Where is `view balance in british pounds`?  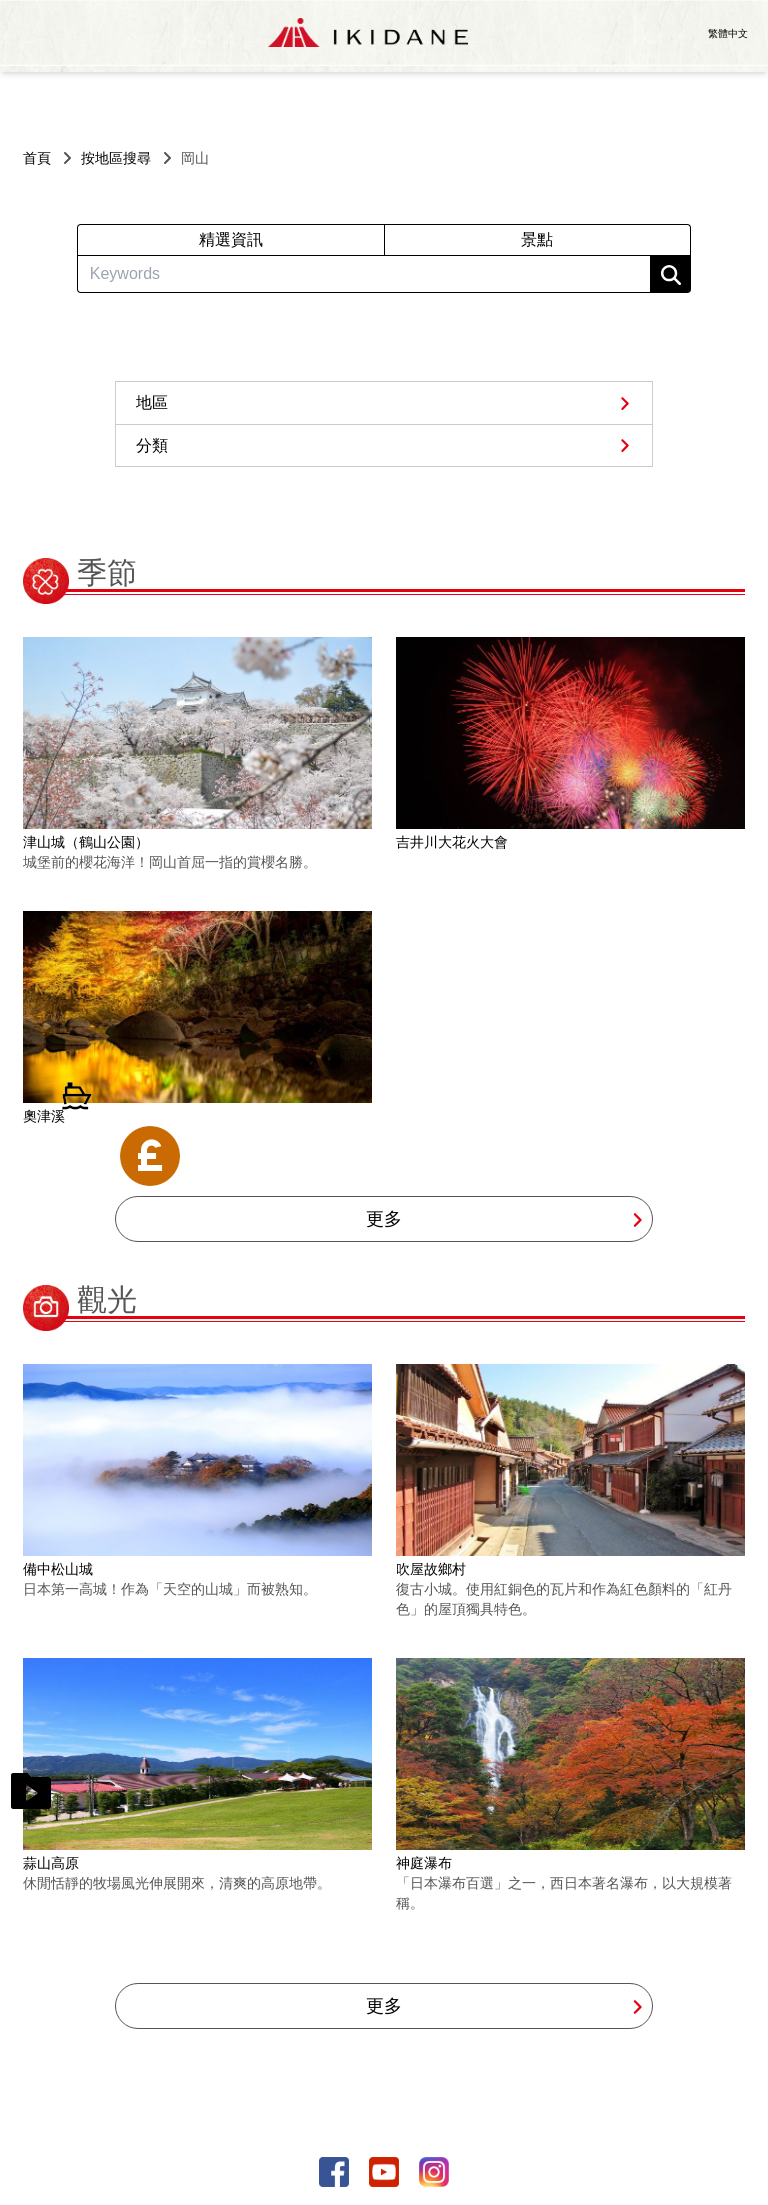
view balance in british pounds is located at coordinates (150, 1156).